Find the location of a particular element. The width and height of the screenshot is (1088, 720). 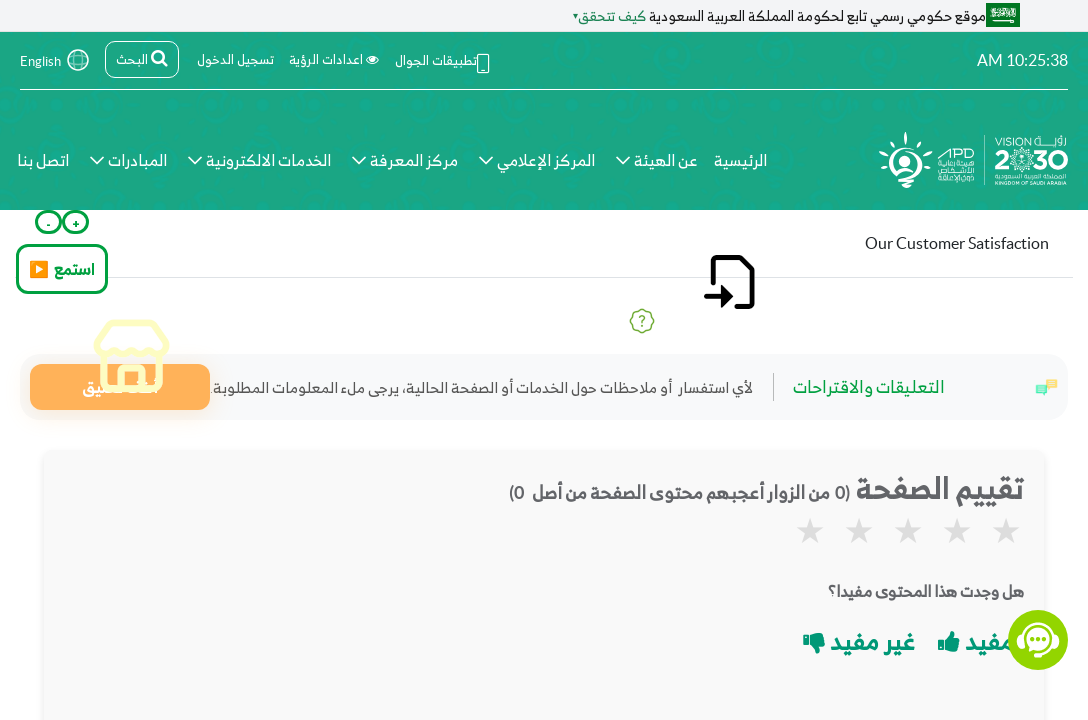

indicates unverified status or identity is located at coordinates (642, 321).